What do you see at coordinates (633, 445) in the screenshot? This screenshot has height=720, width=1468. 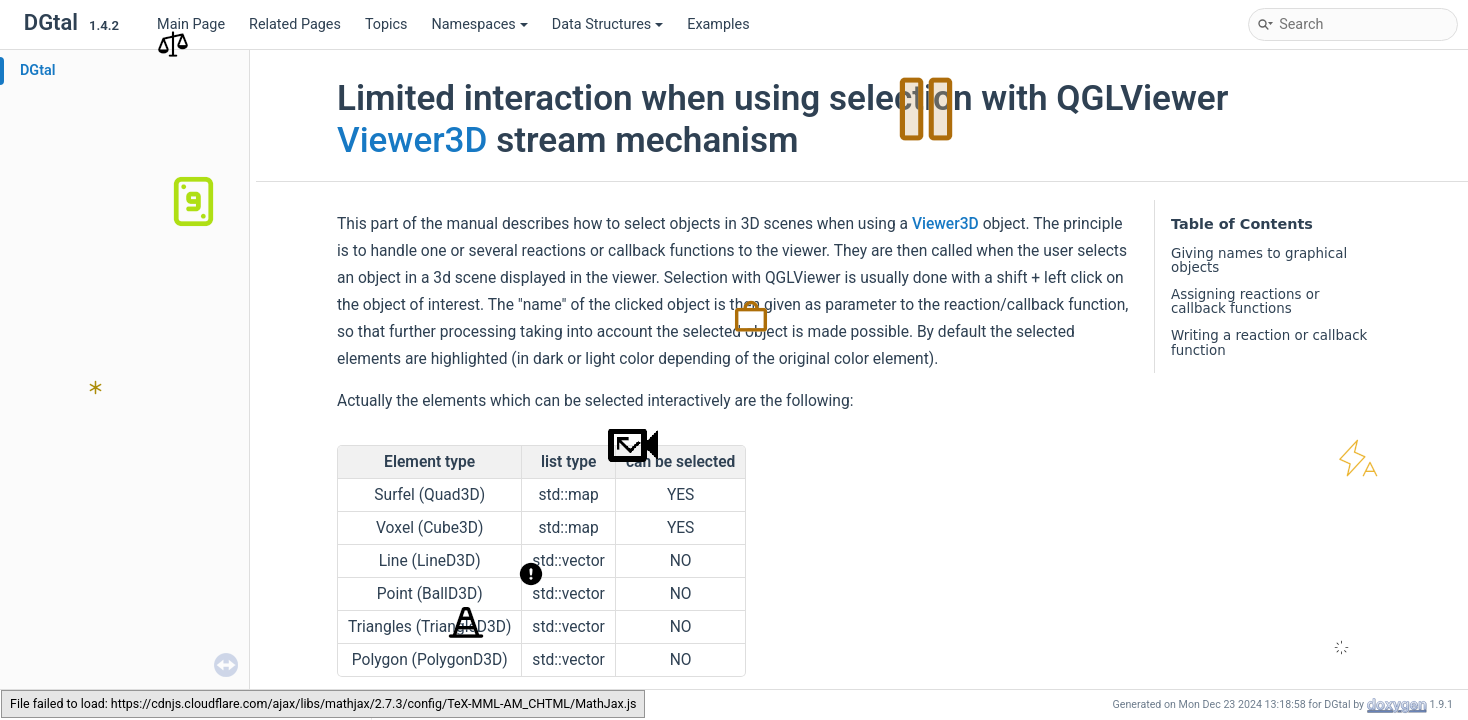 I see `indicates a missed video call` at bounding box center [633, 445].